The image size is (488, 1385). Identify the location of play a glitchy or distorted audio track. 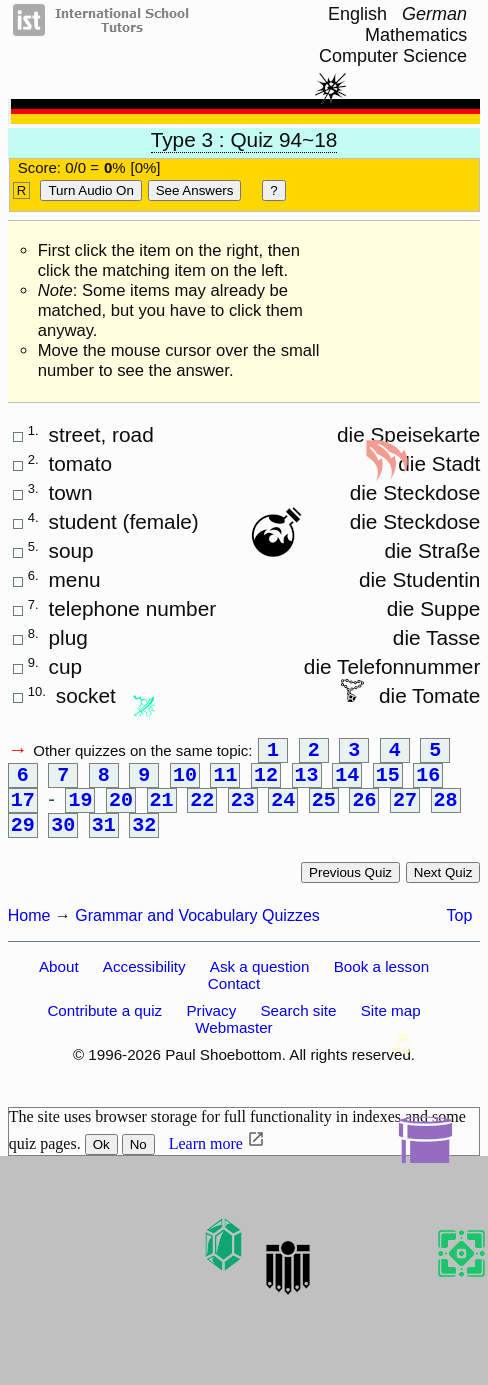
(401, 1044).